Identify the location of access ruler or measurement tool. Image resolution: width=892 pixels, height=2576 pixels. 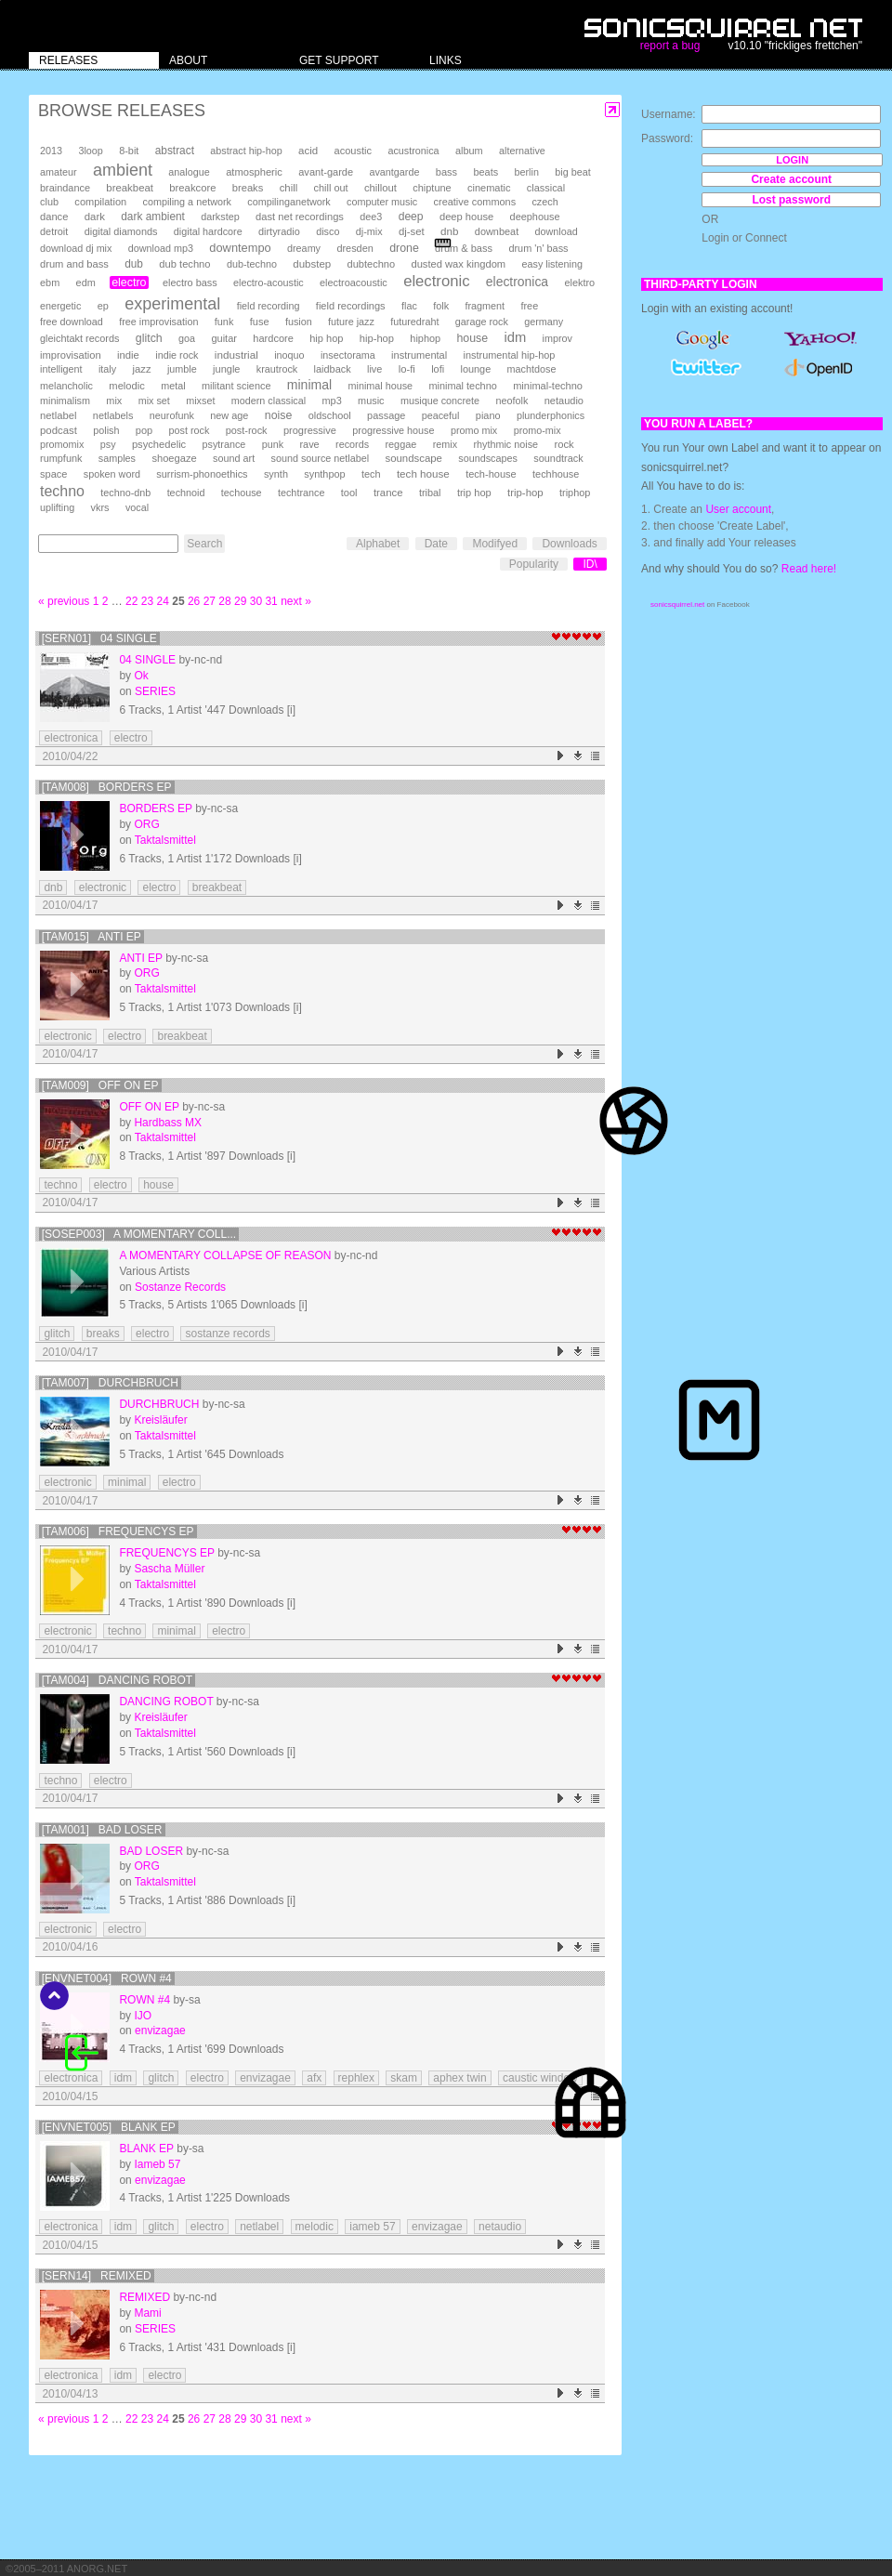
(442, 243).